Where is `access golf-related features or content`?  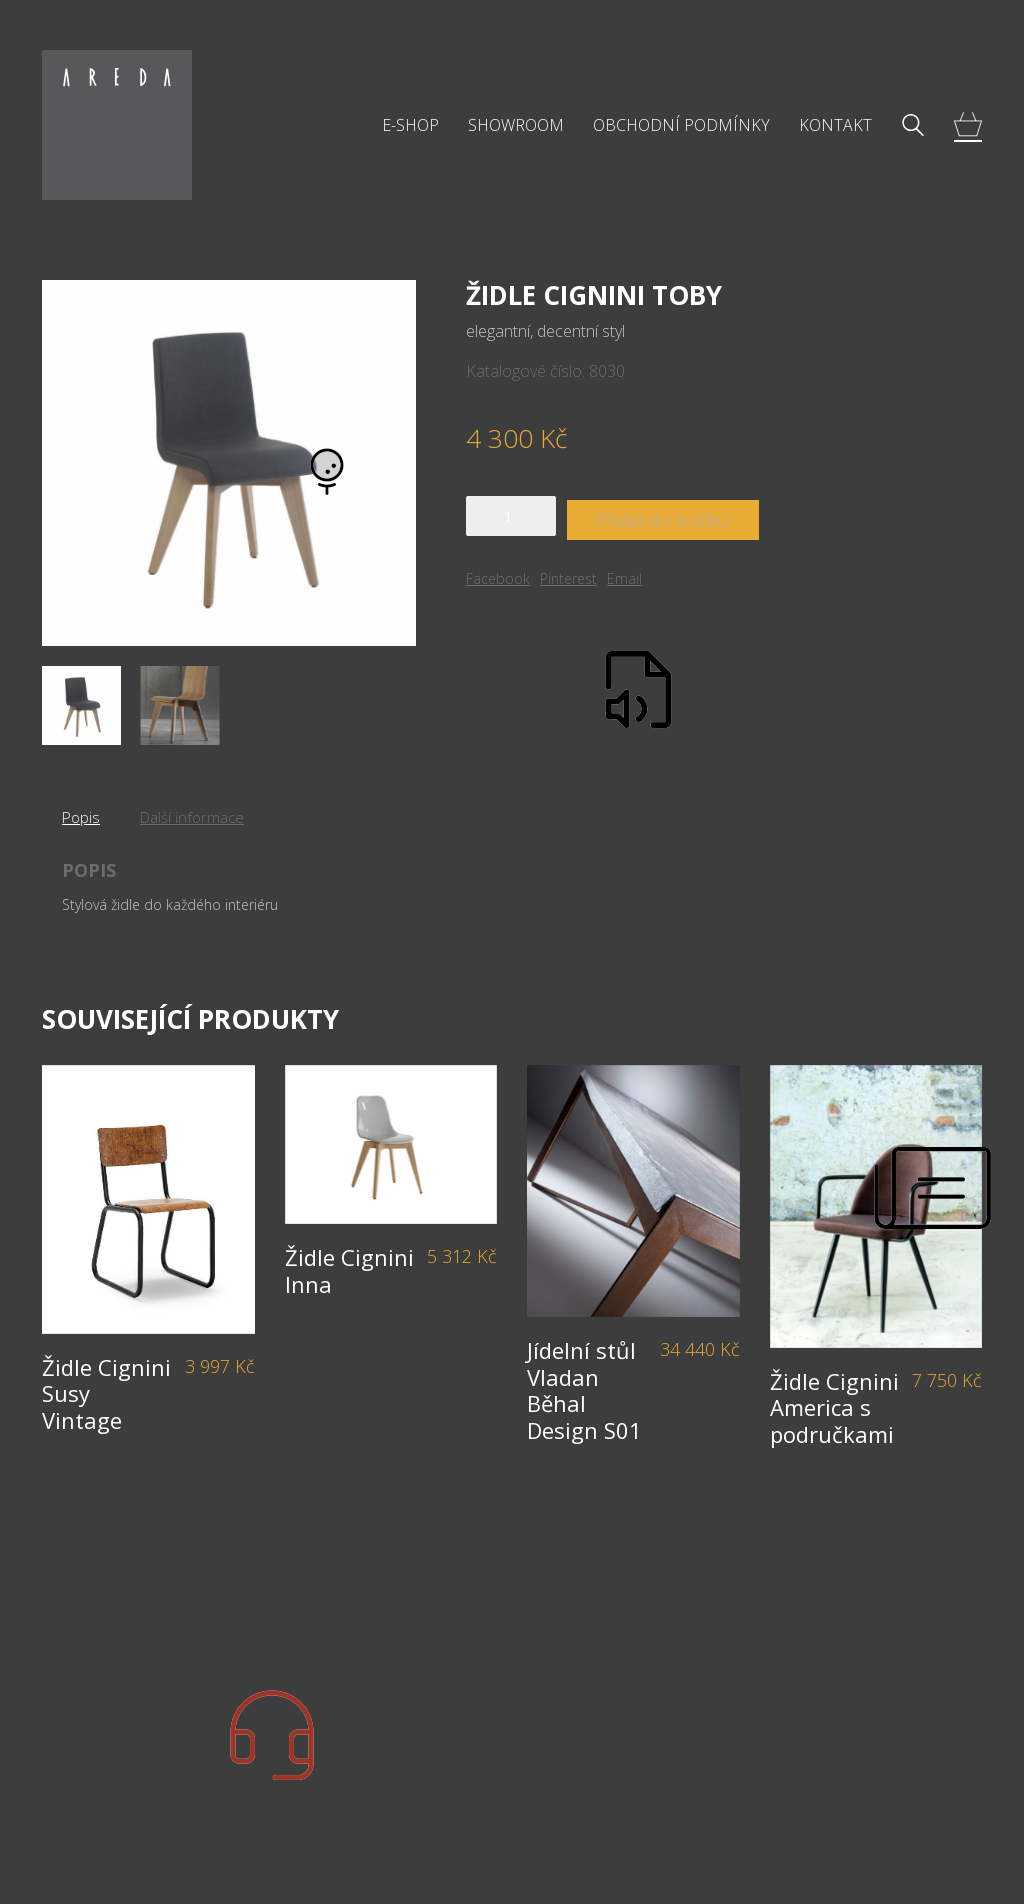 access golf-related features or content is located at coordinates (327, 471).